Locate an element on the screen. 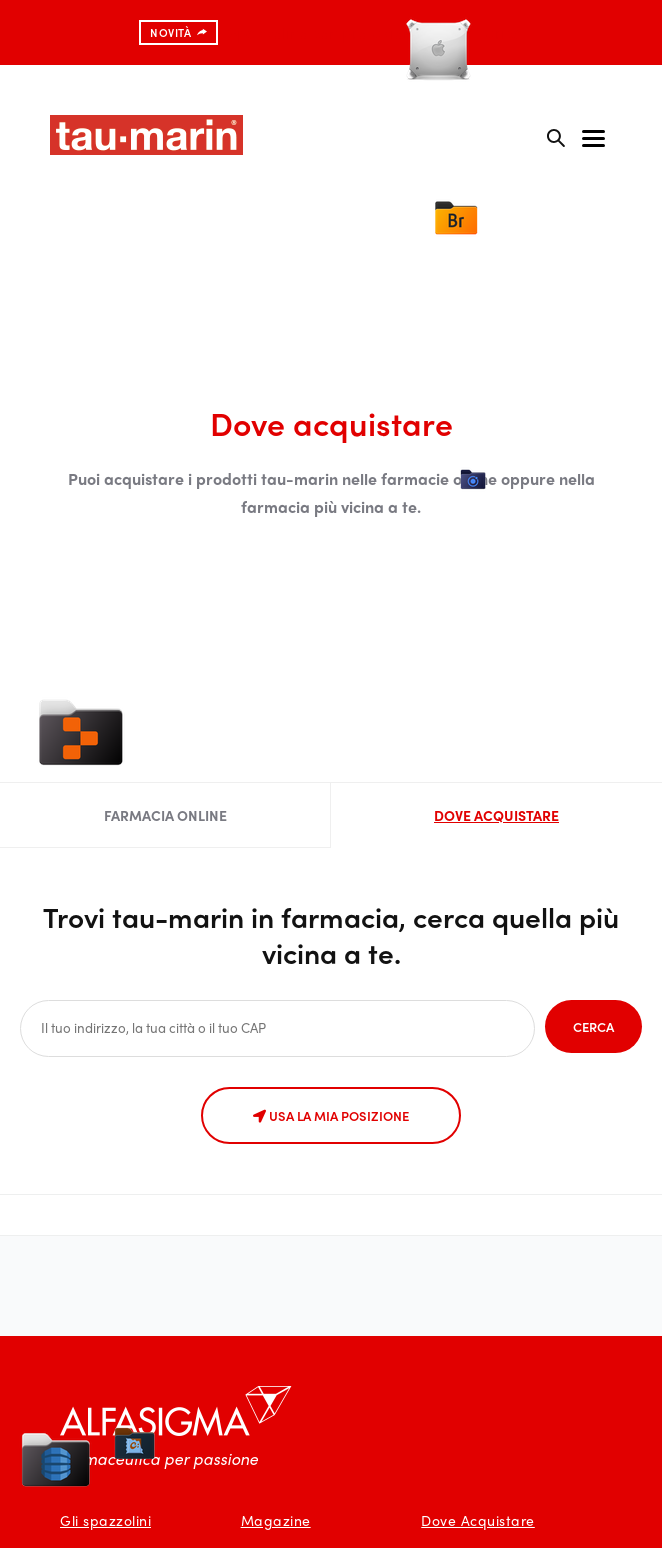  open replit project folder is located at coordinates (80, 734).